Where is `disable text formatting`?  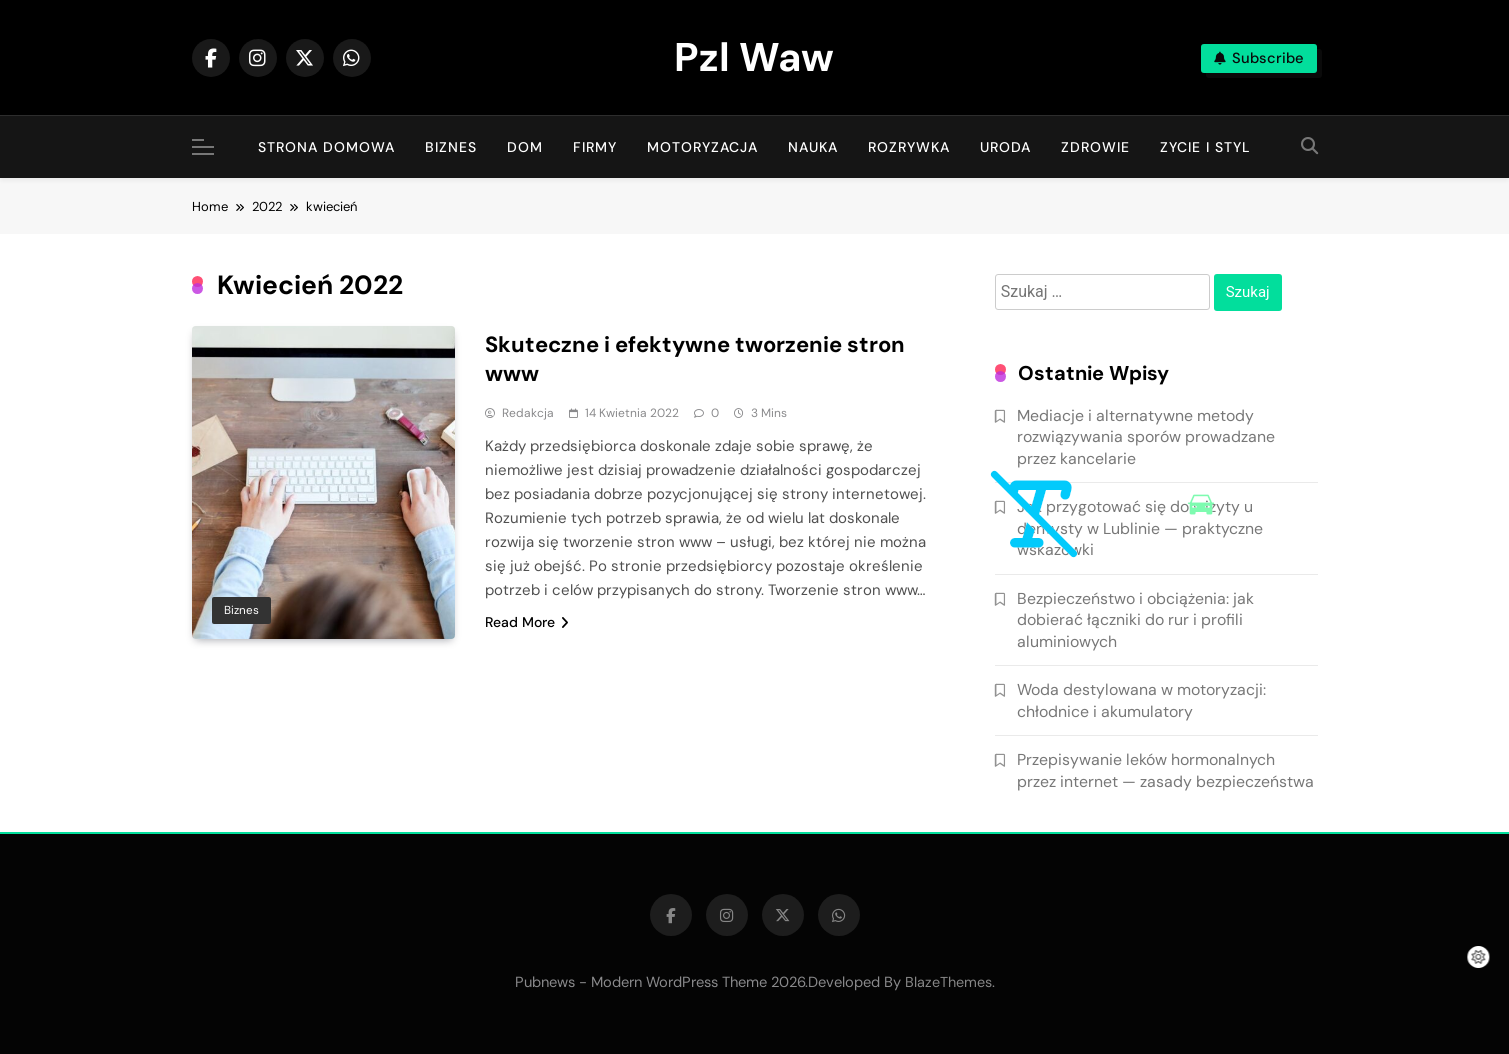 disable text formatting is located at coordinates (1034, 514).